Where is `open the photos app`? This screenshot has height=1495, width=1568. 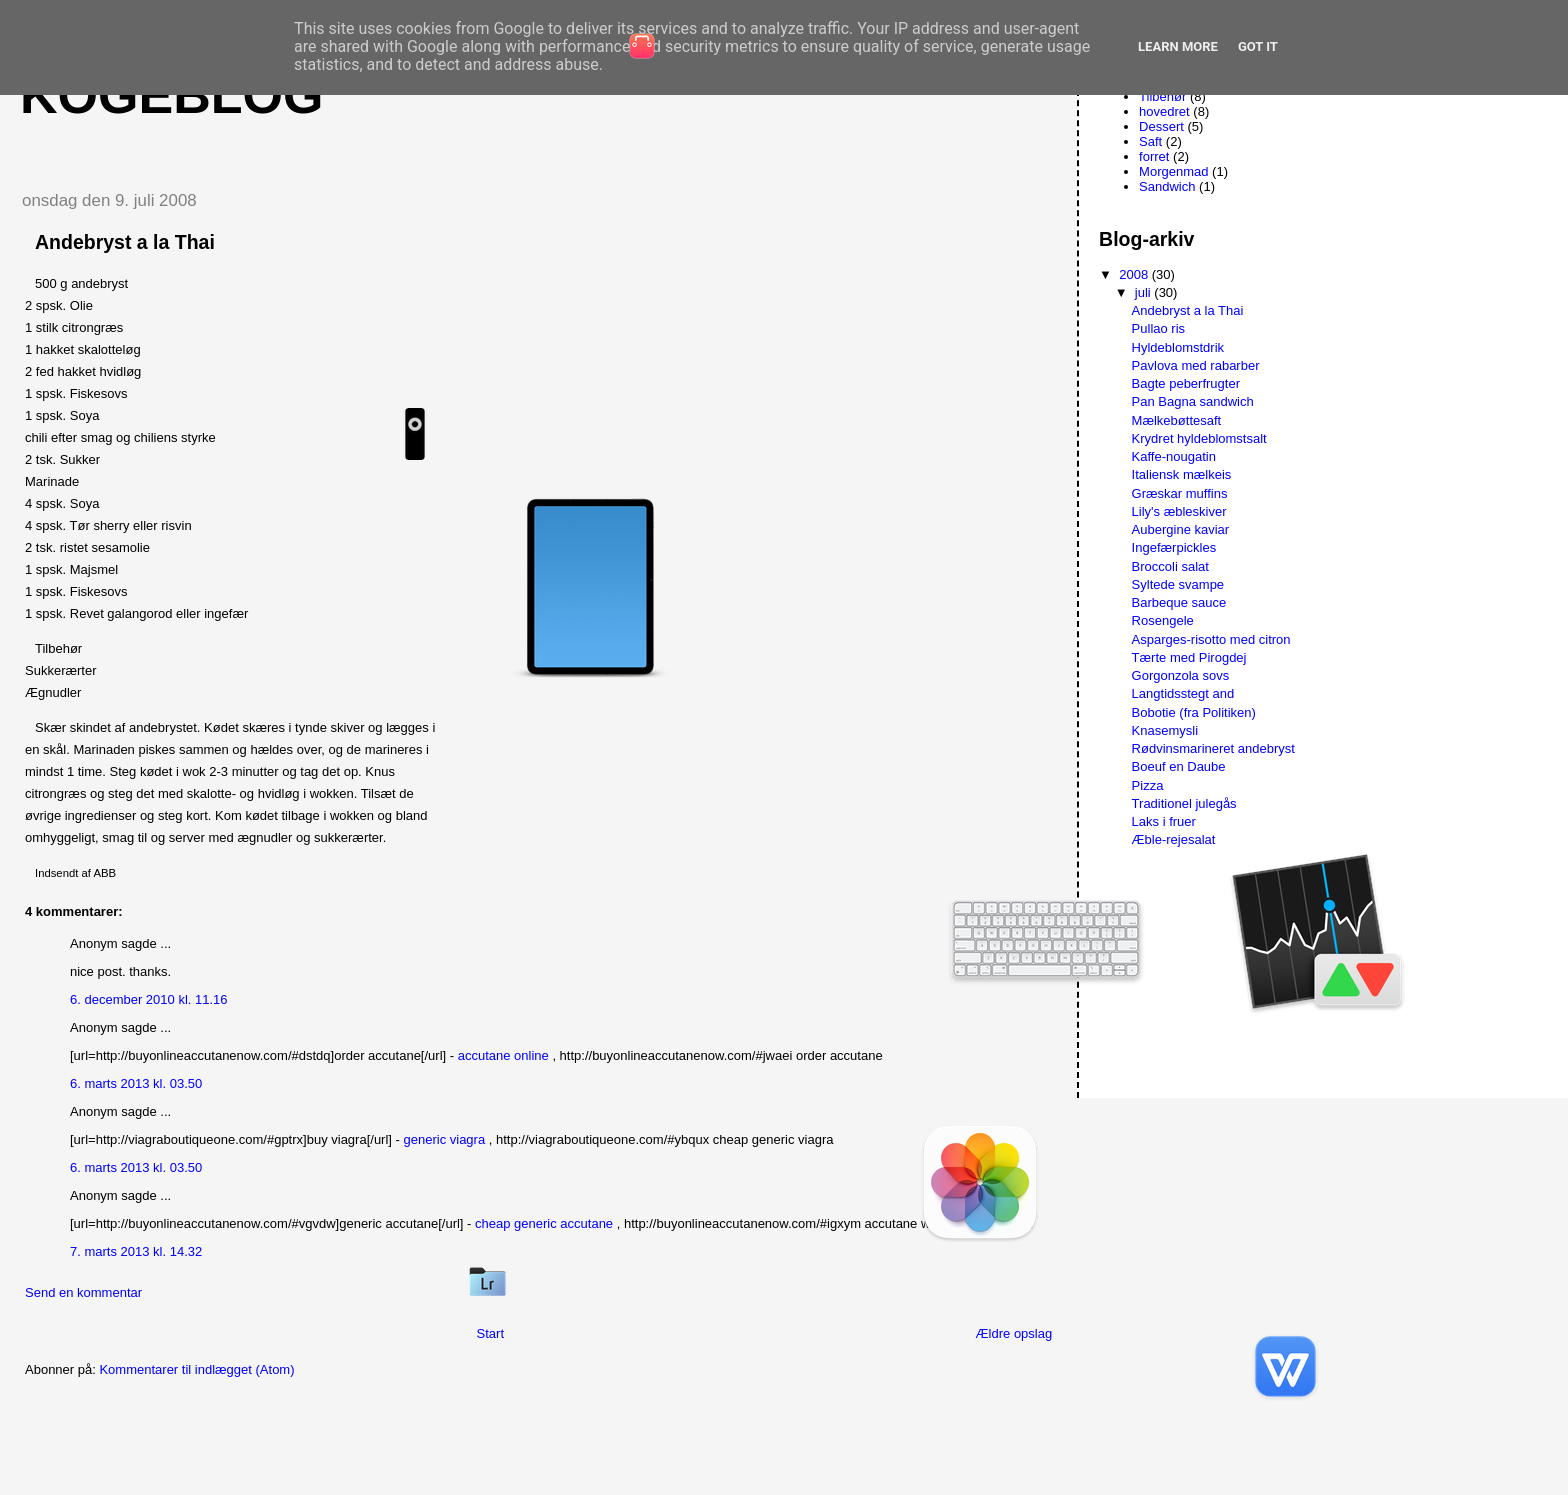 open the photos app is located at coordinates (980, 1182).